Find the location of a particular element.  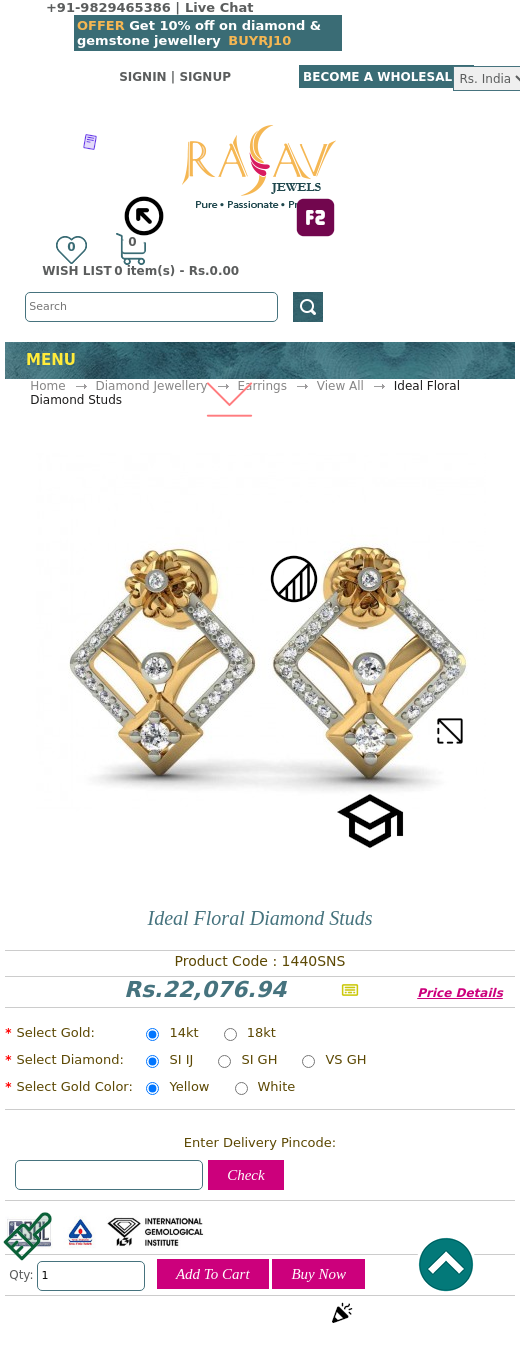

access painting or drawing tools is located at coordinates (28, 1235).